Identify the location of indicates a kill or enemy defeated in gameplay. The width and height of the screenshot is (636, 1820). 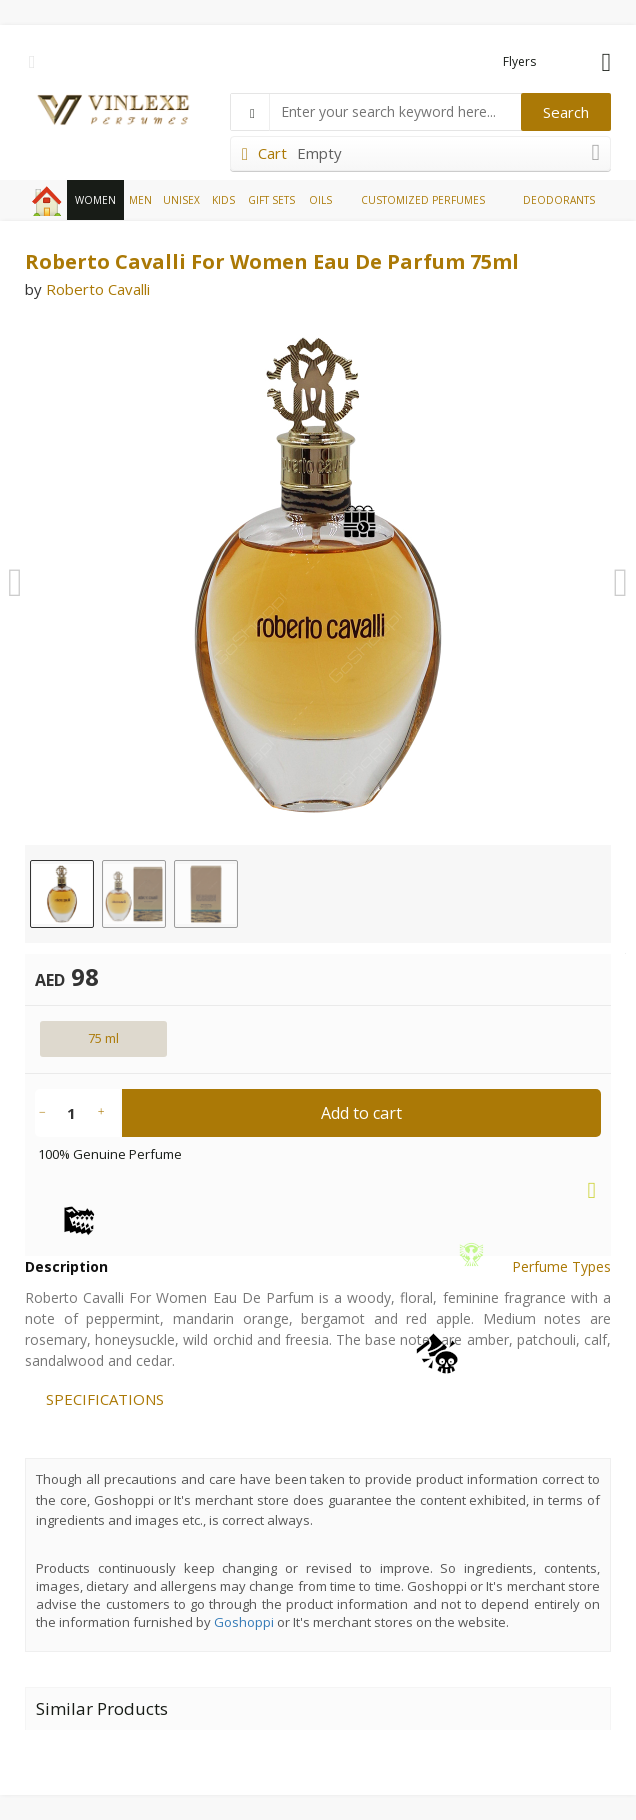
(437, 1353).